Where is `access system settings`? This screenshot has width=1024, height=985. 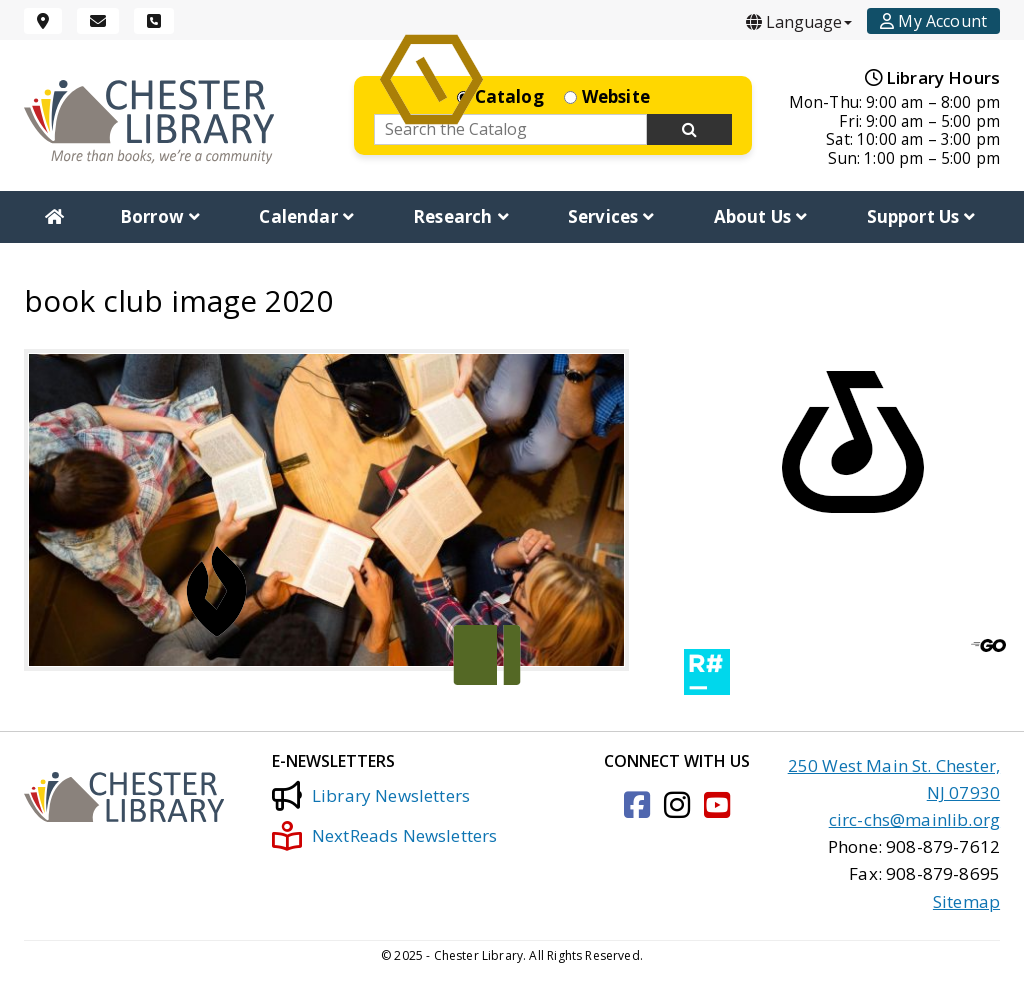 access system settings is located at coordinates (431, 79).